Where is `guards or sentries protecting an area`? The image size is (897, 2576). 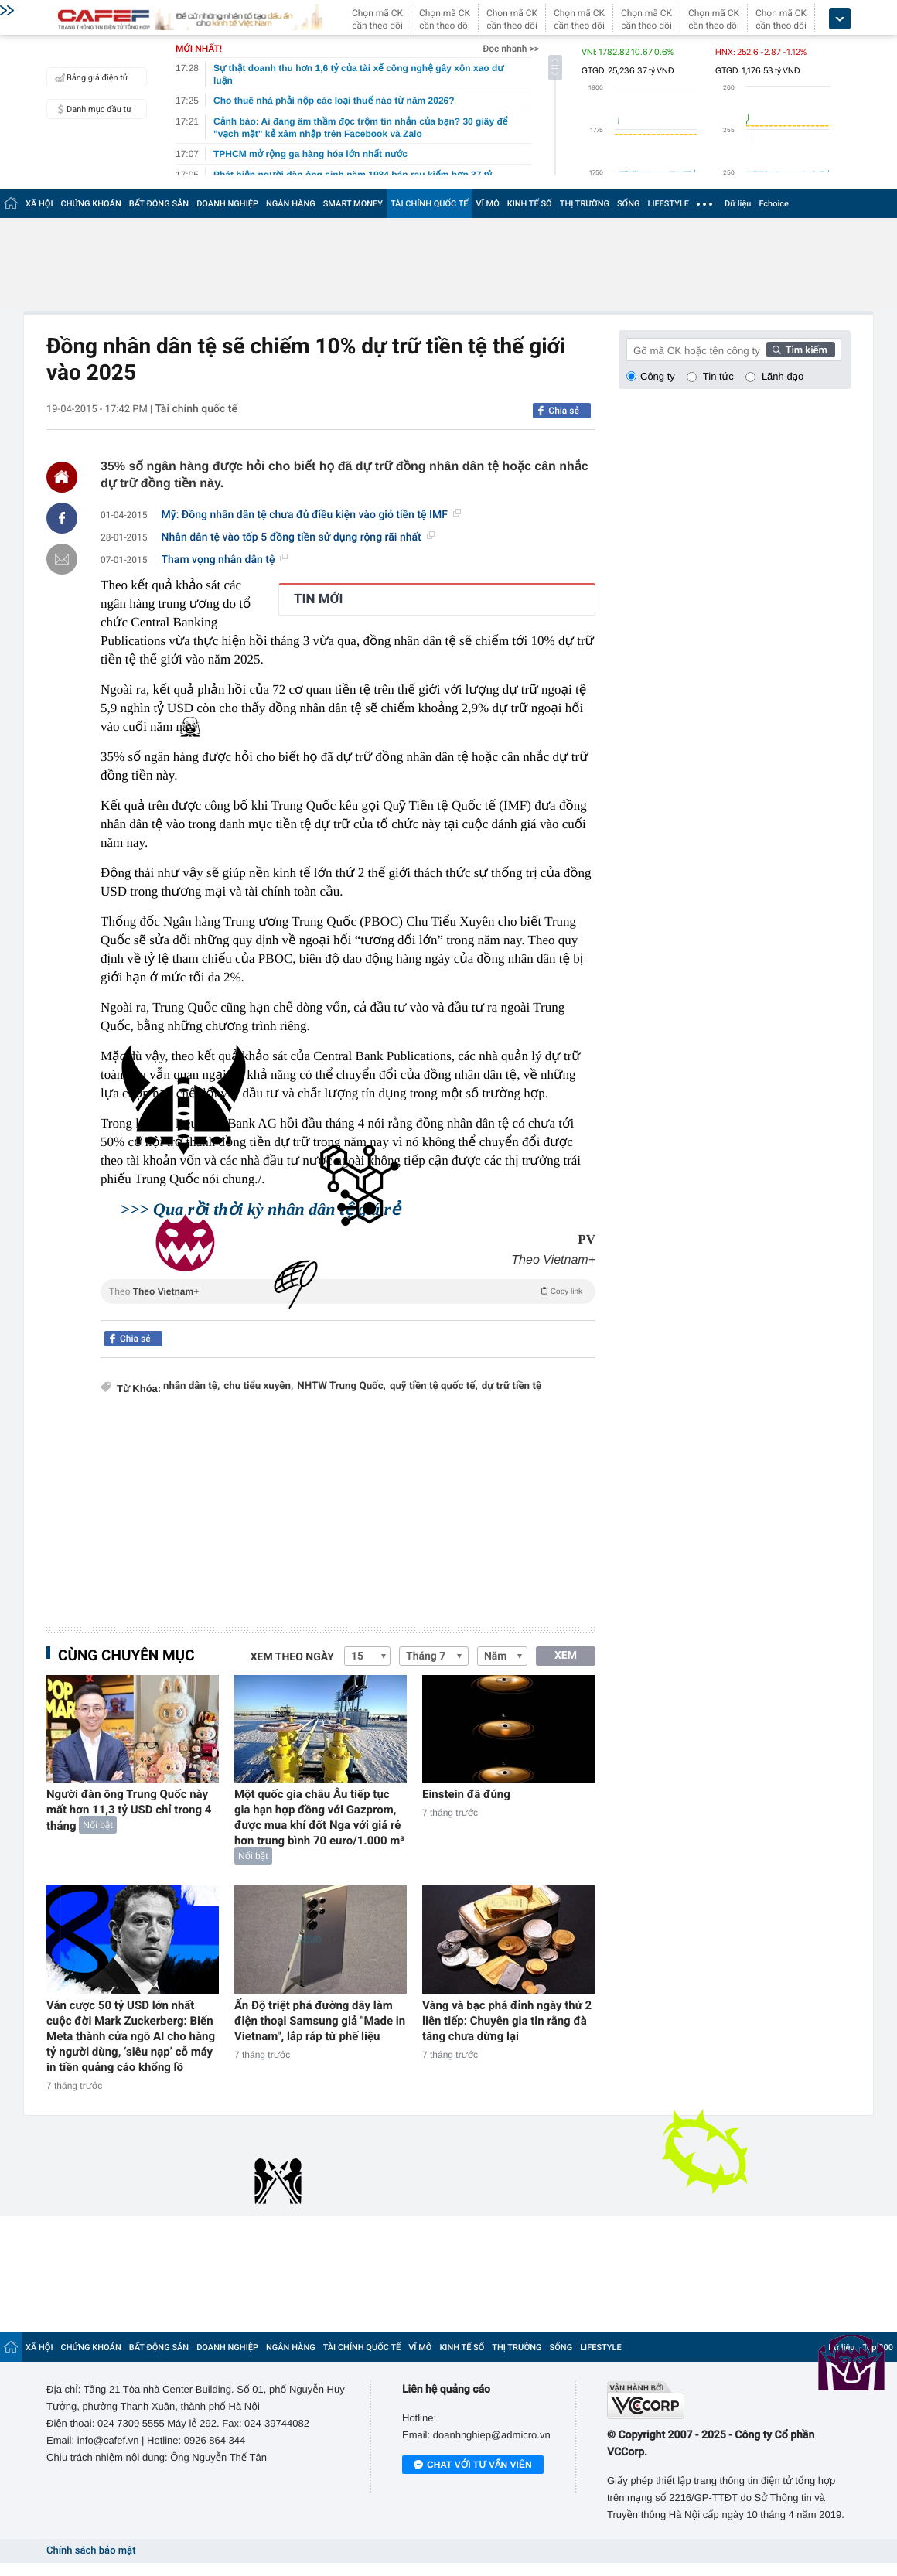
guards or sentries protecting an area is located at coordinates (278, 2180).